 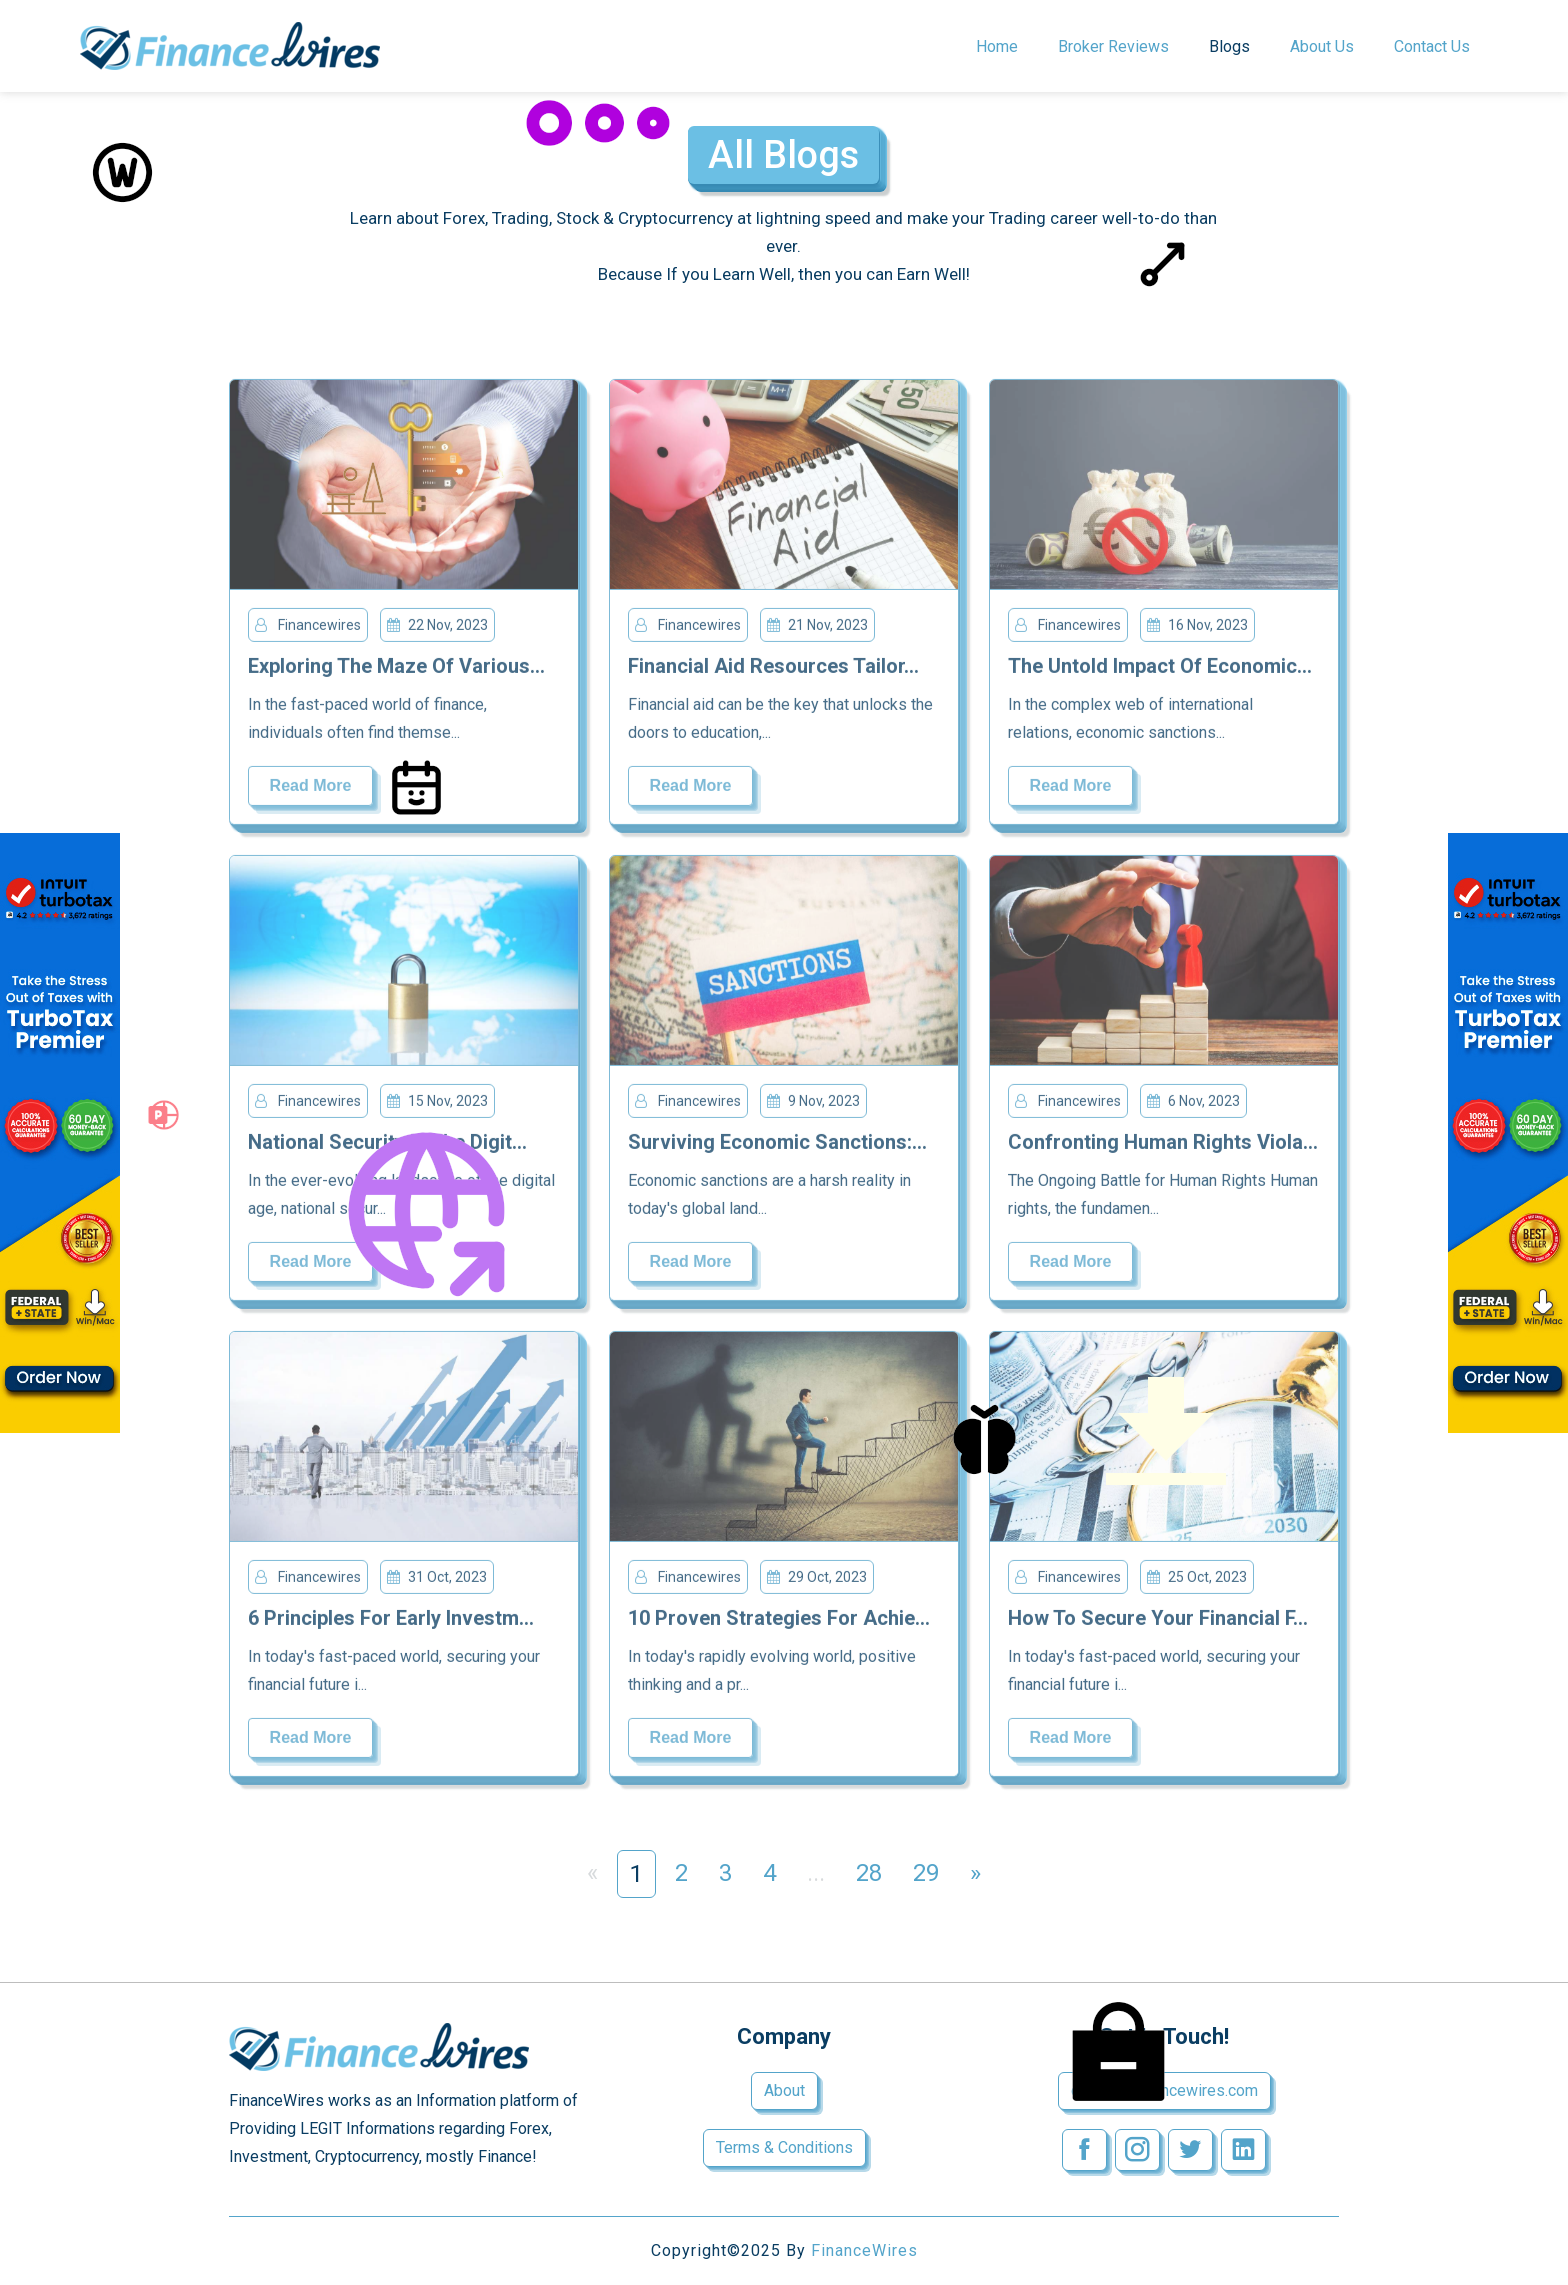 What do you see at coordinates (426, 1210) in the screenshot?
I see `share content to the web` at bounding box center [426, 1210].